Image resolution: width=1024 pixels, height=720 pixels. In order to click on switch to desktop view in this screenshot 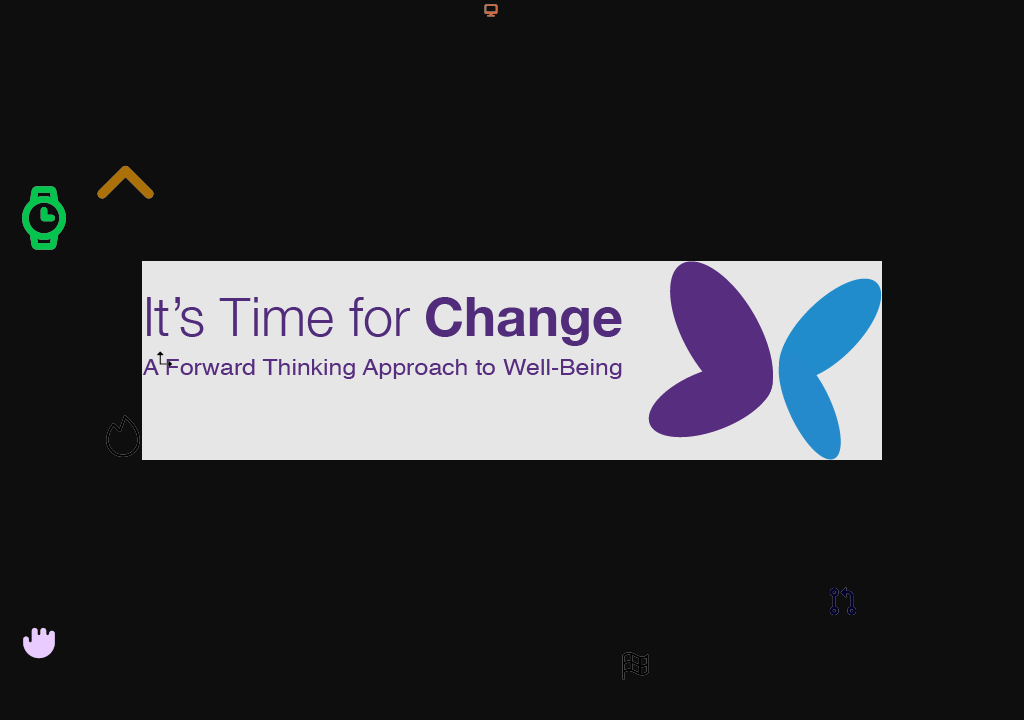, I will do `click(491, 10)`.